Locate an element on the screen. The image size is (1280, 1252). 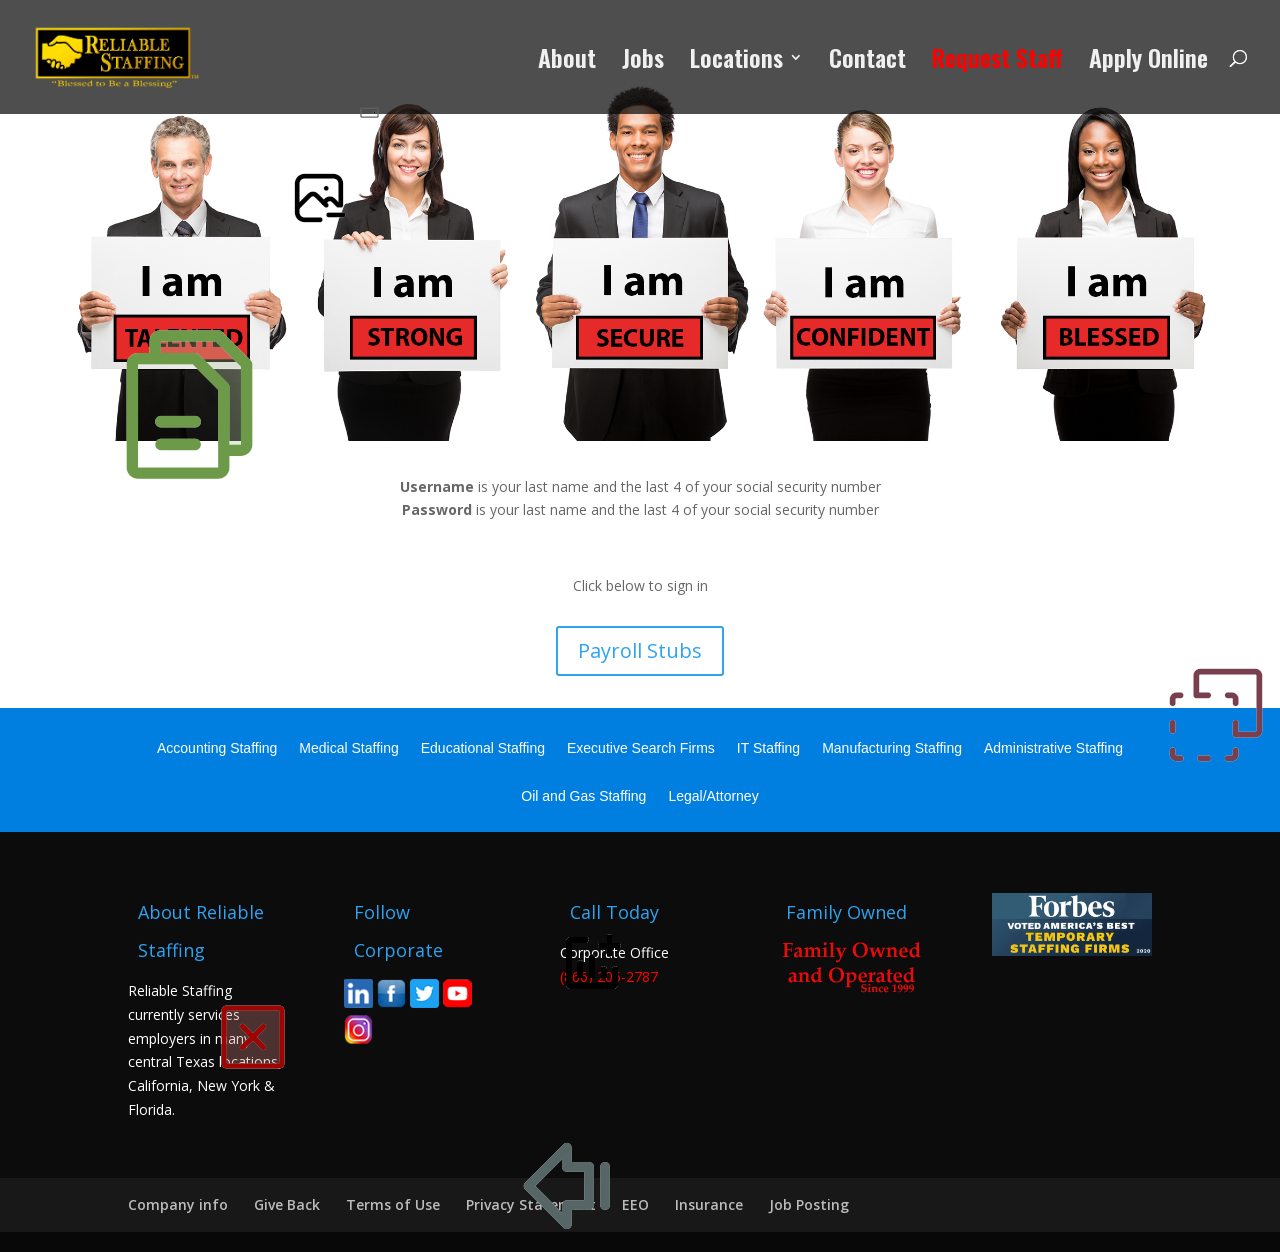
remove a photo from your collection is located at coordinates (319, 198).